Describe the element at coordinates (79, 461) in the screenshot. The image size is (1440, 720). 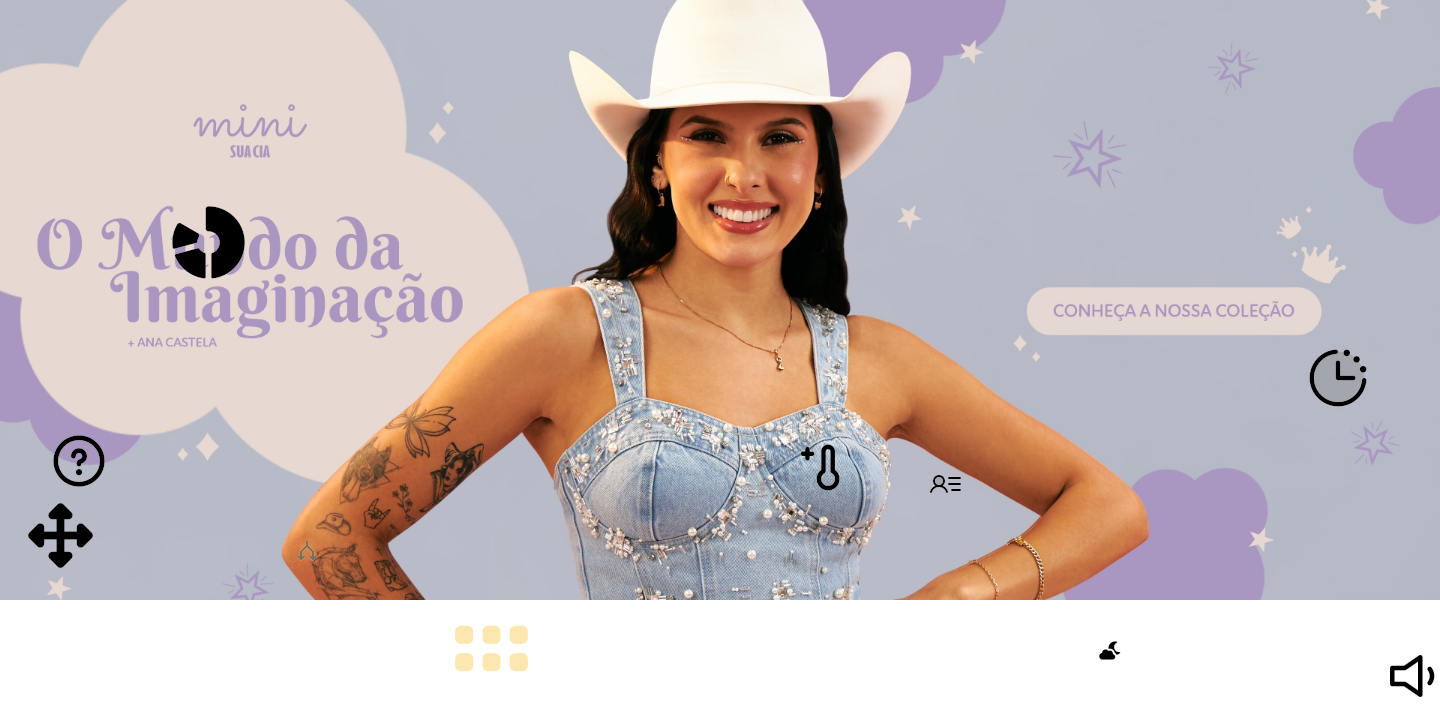
I see `access help or support information` at that location.